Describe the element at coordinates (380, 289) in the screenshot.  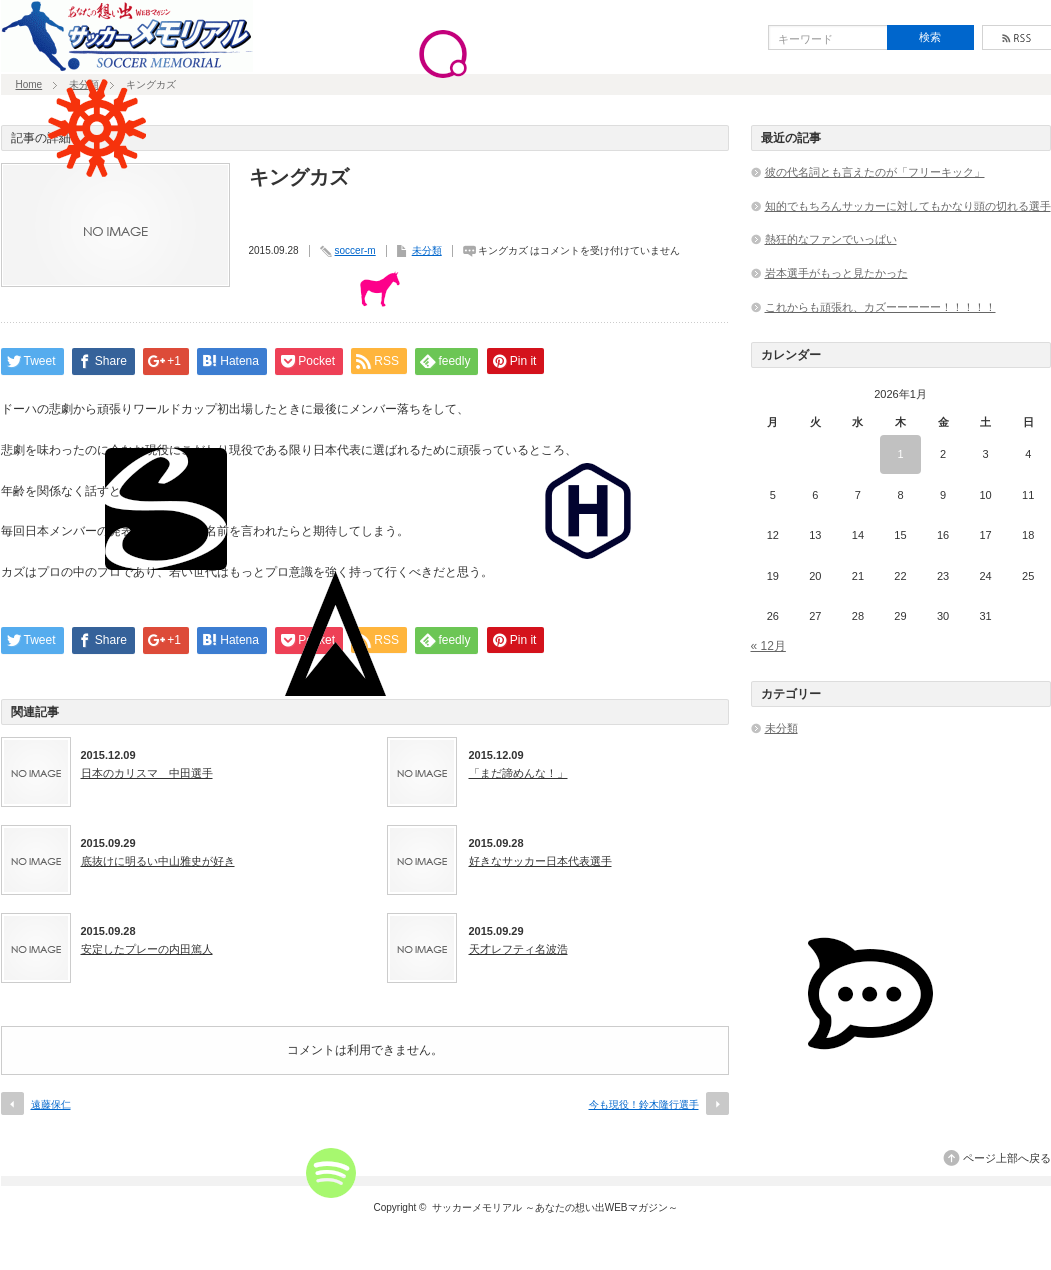
I see `visit Sticker Mule website or app` at that location.